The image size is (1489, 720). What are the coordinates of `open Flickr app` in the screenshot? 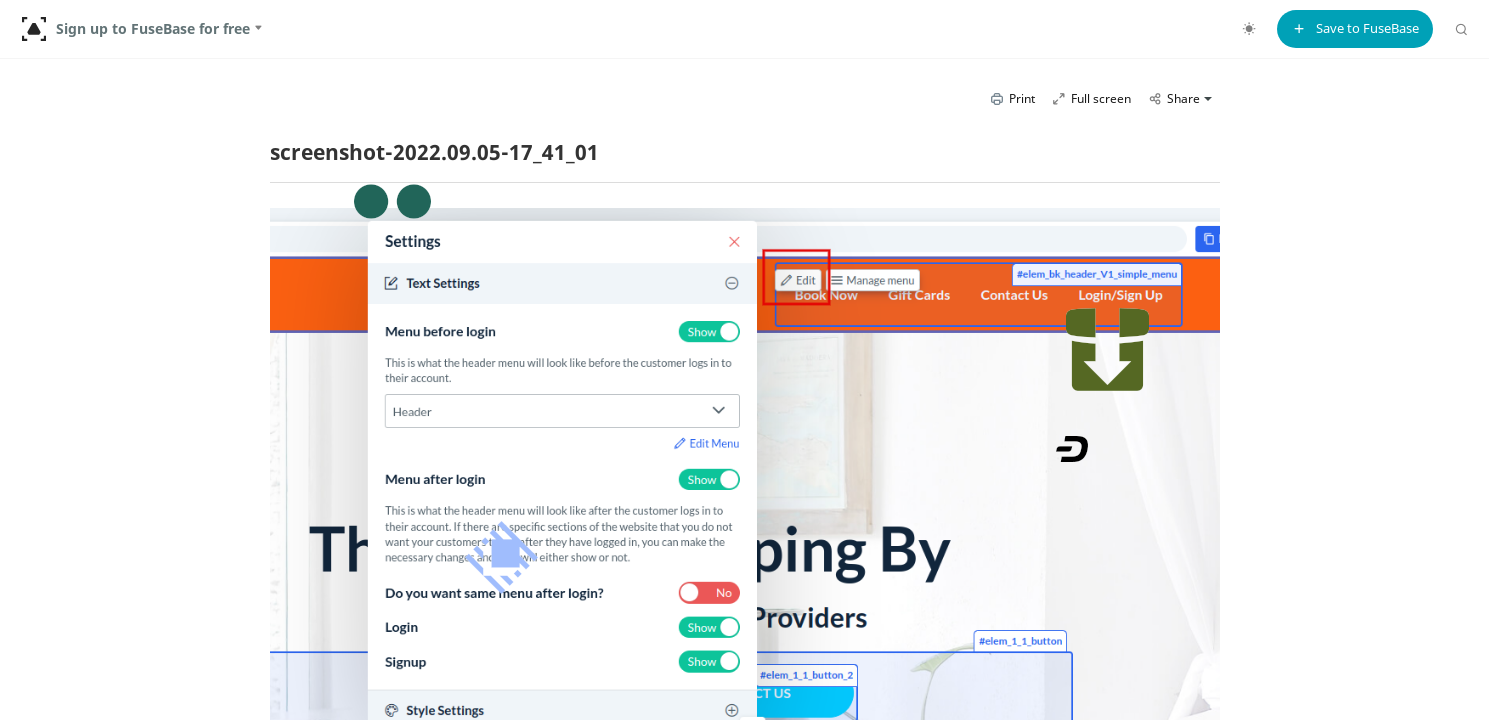 It's located at (392, 201).